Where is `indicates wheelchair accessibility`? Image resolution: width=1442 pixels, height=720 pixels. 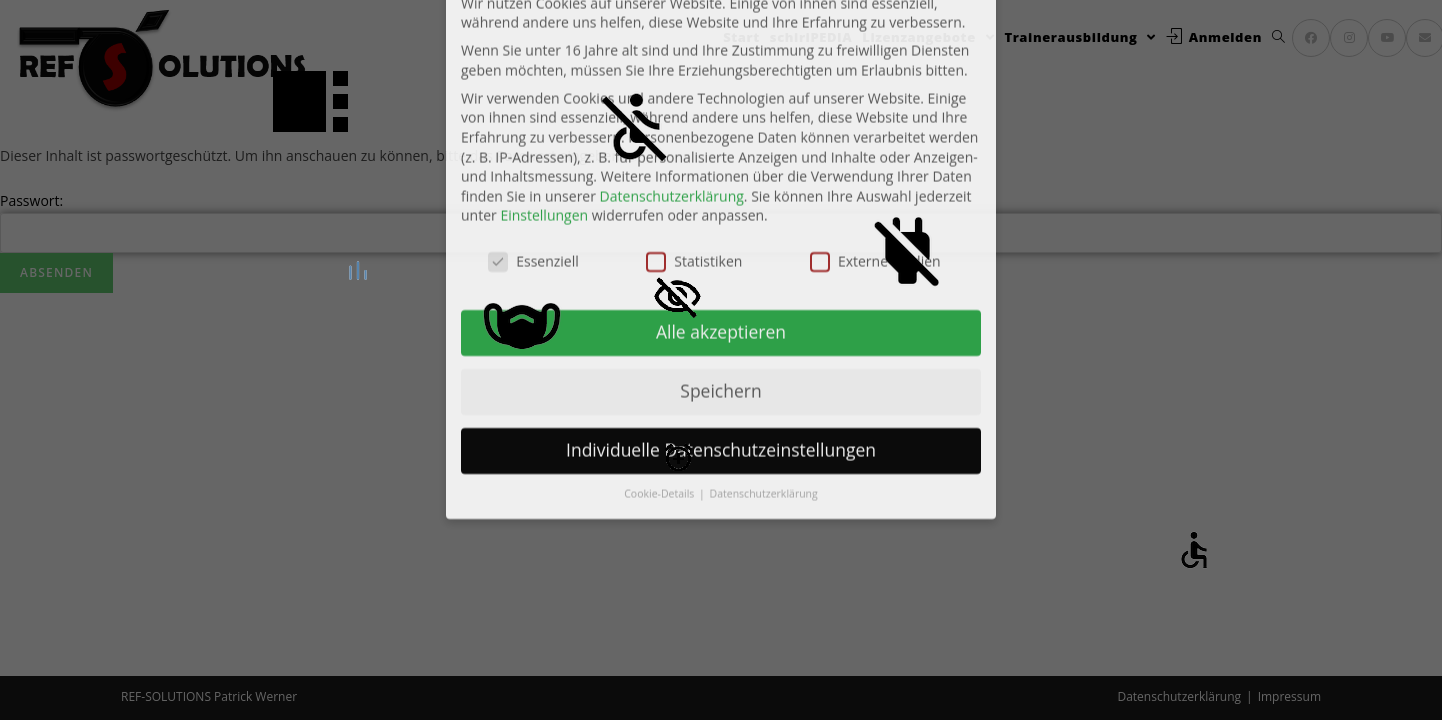
indicates wheelchair accessibility is located at coordinates (1194, 550).